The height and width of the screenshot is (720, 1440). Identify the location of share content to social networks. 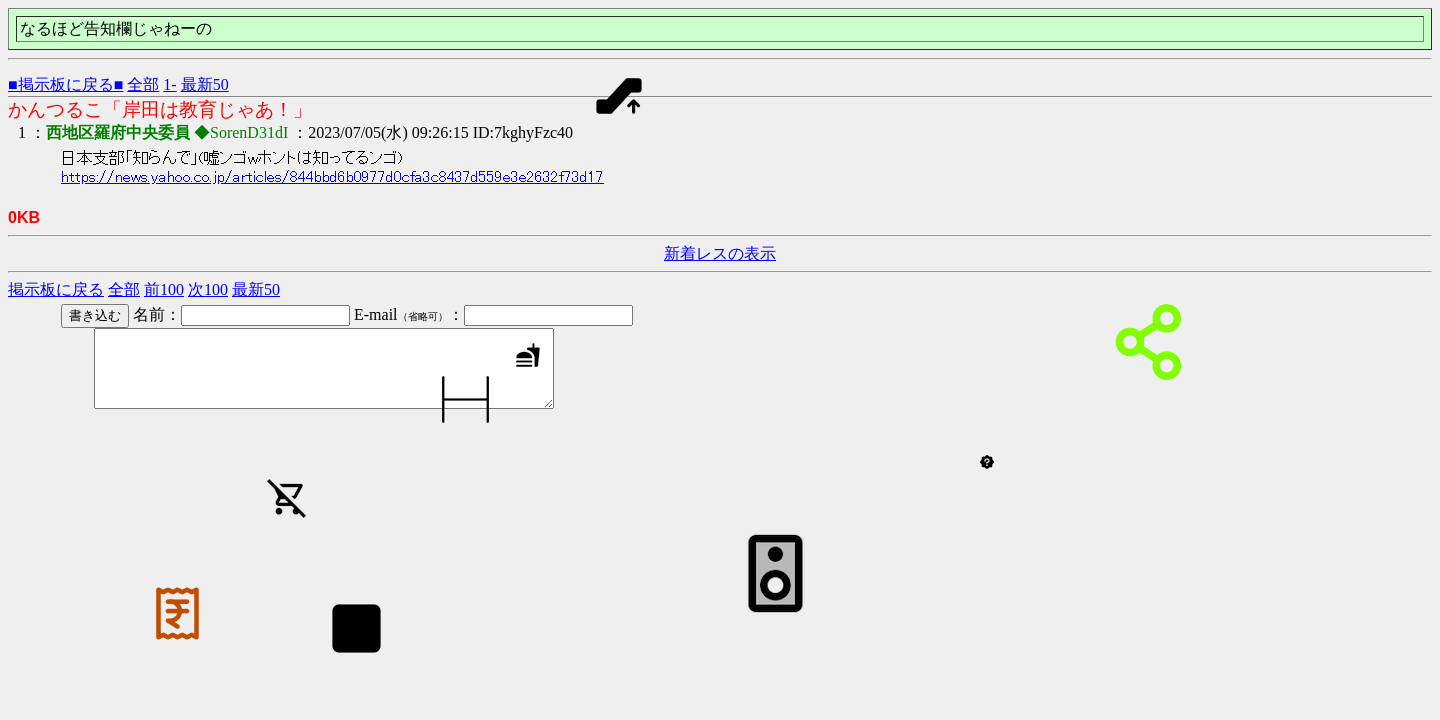
(1151, 342).